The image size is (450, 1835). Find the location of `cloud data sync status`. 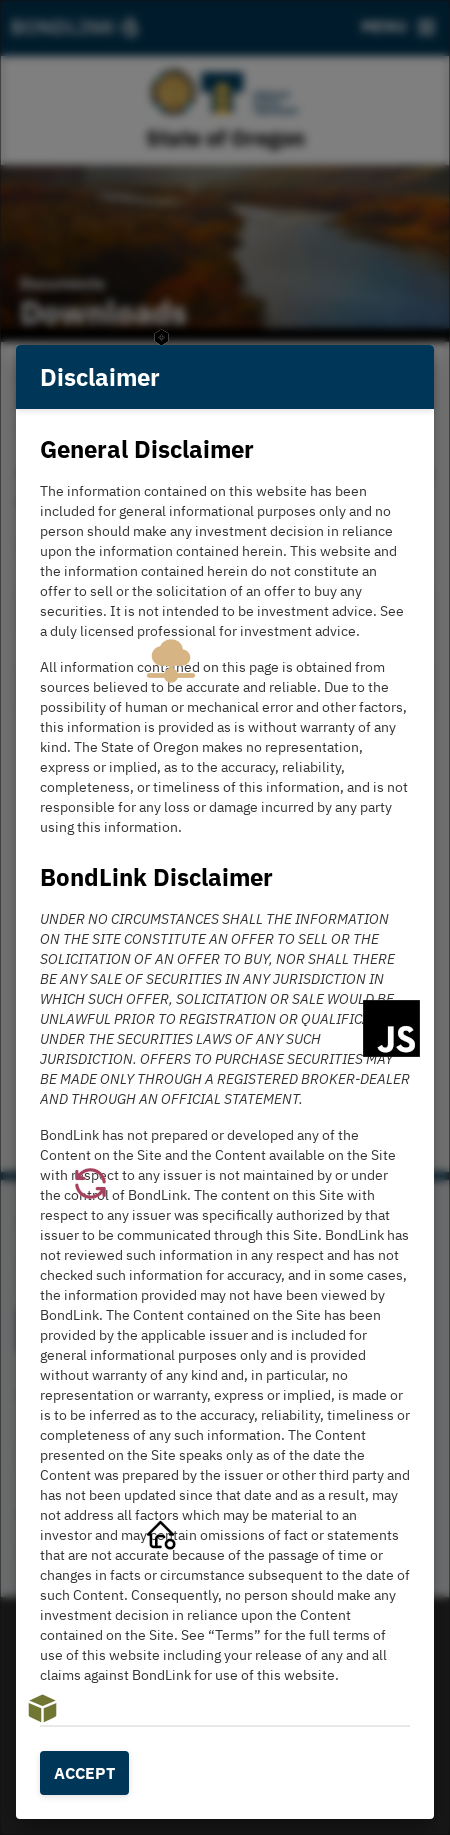

cloud data sync status is located at coordinates (171, 661).